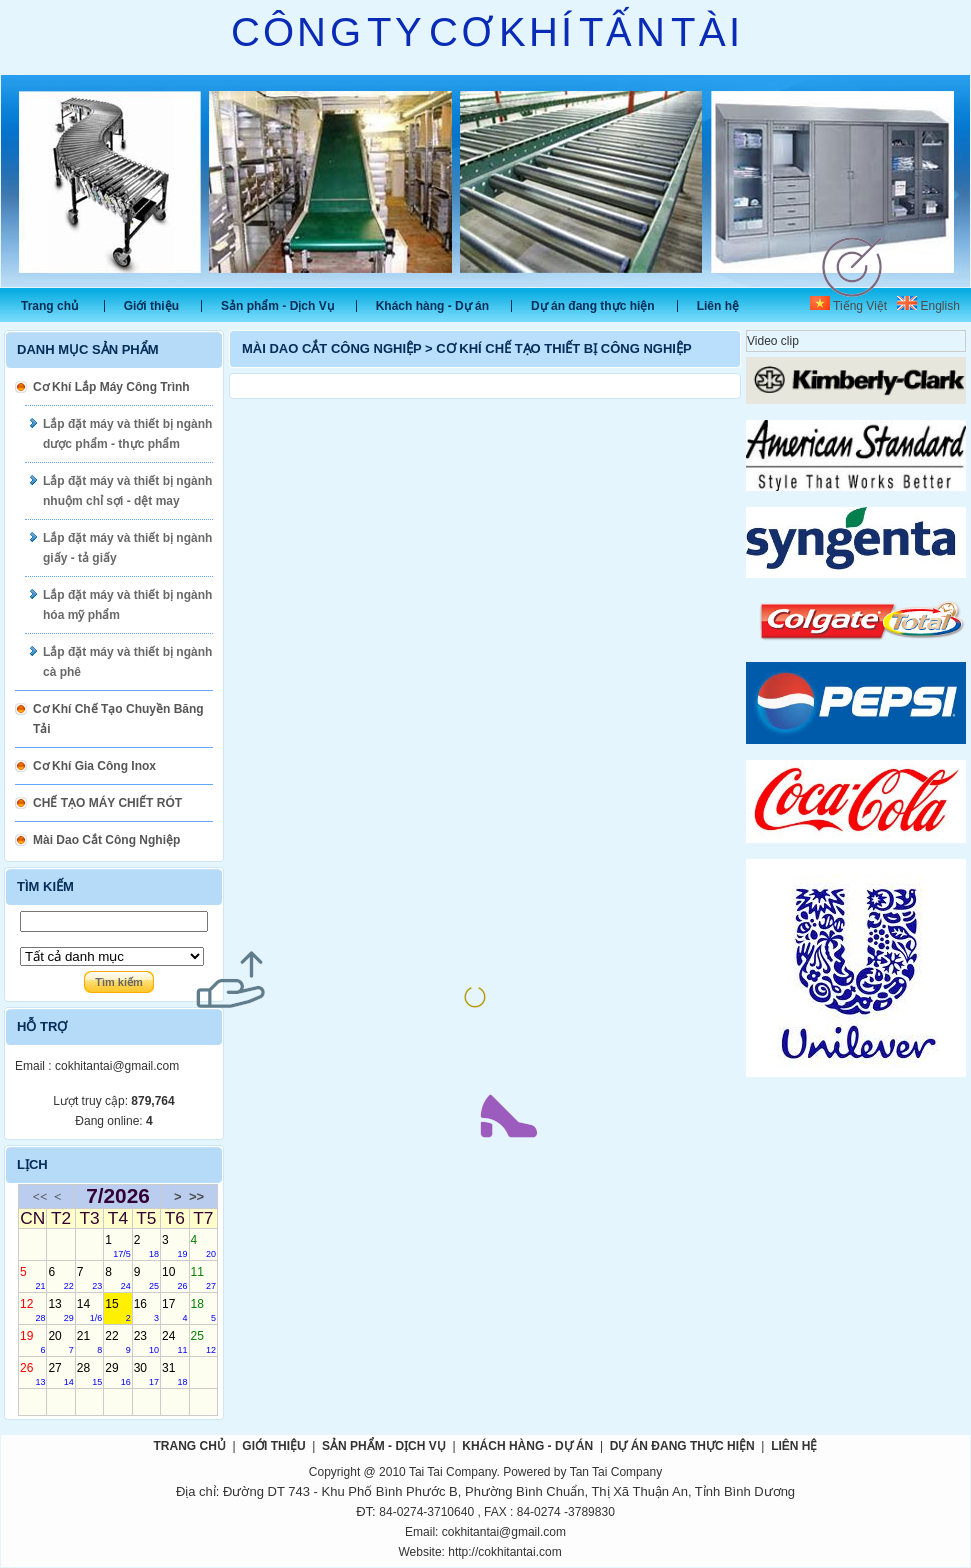 This screenshot has height=1568, width=971. What do you see at coordinates (475, 997) in the screenshot?
I see `loading or processing in progress` at bounding box center [475, 997].